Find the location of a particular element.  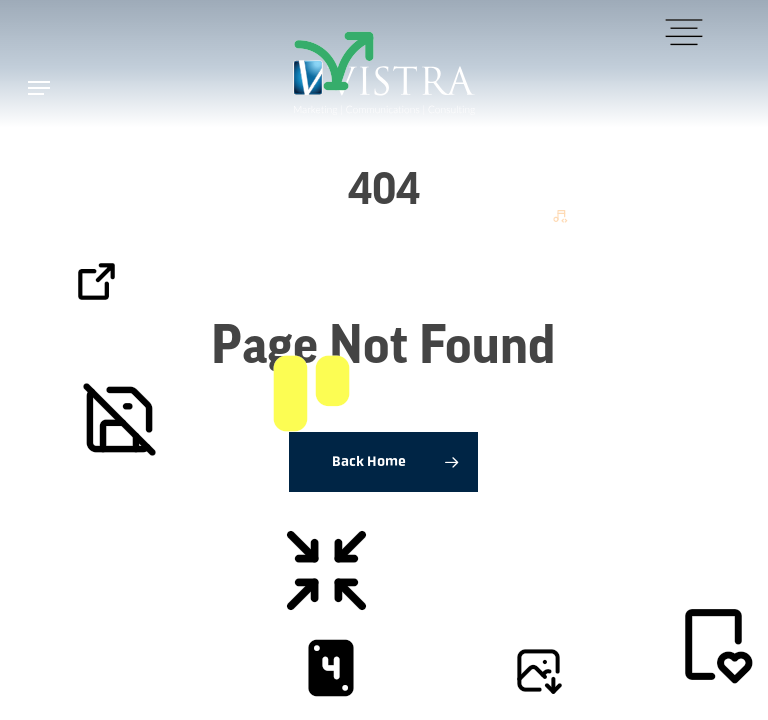

a four of clubs playing card is located at coordinates (331, 668).